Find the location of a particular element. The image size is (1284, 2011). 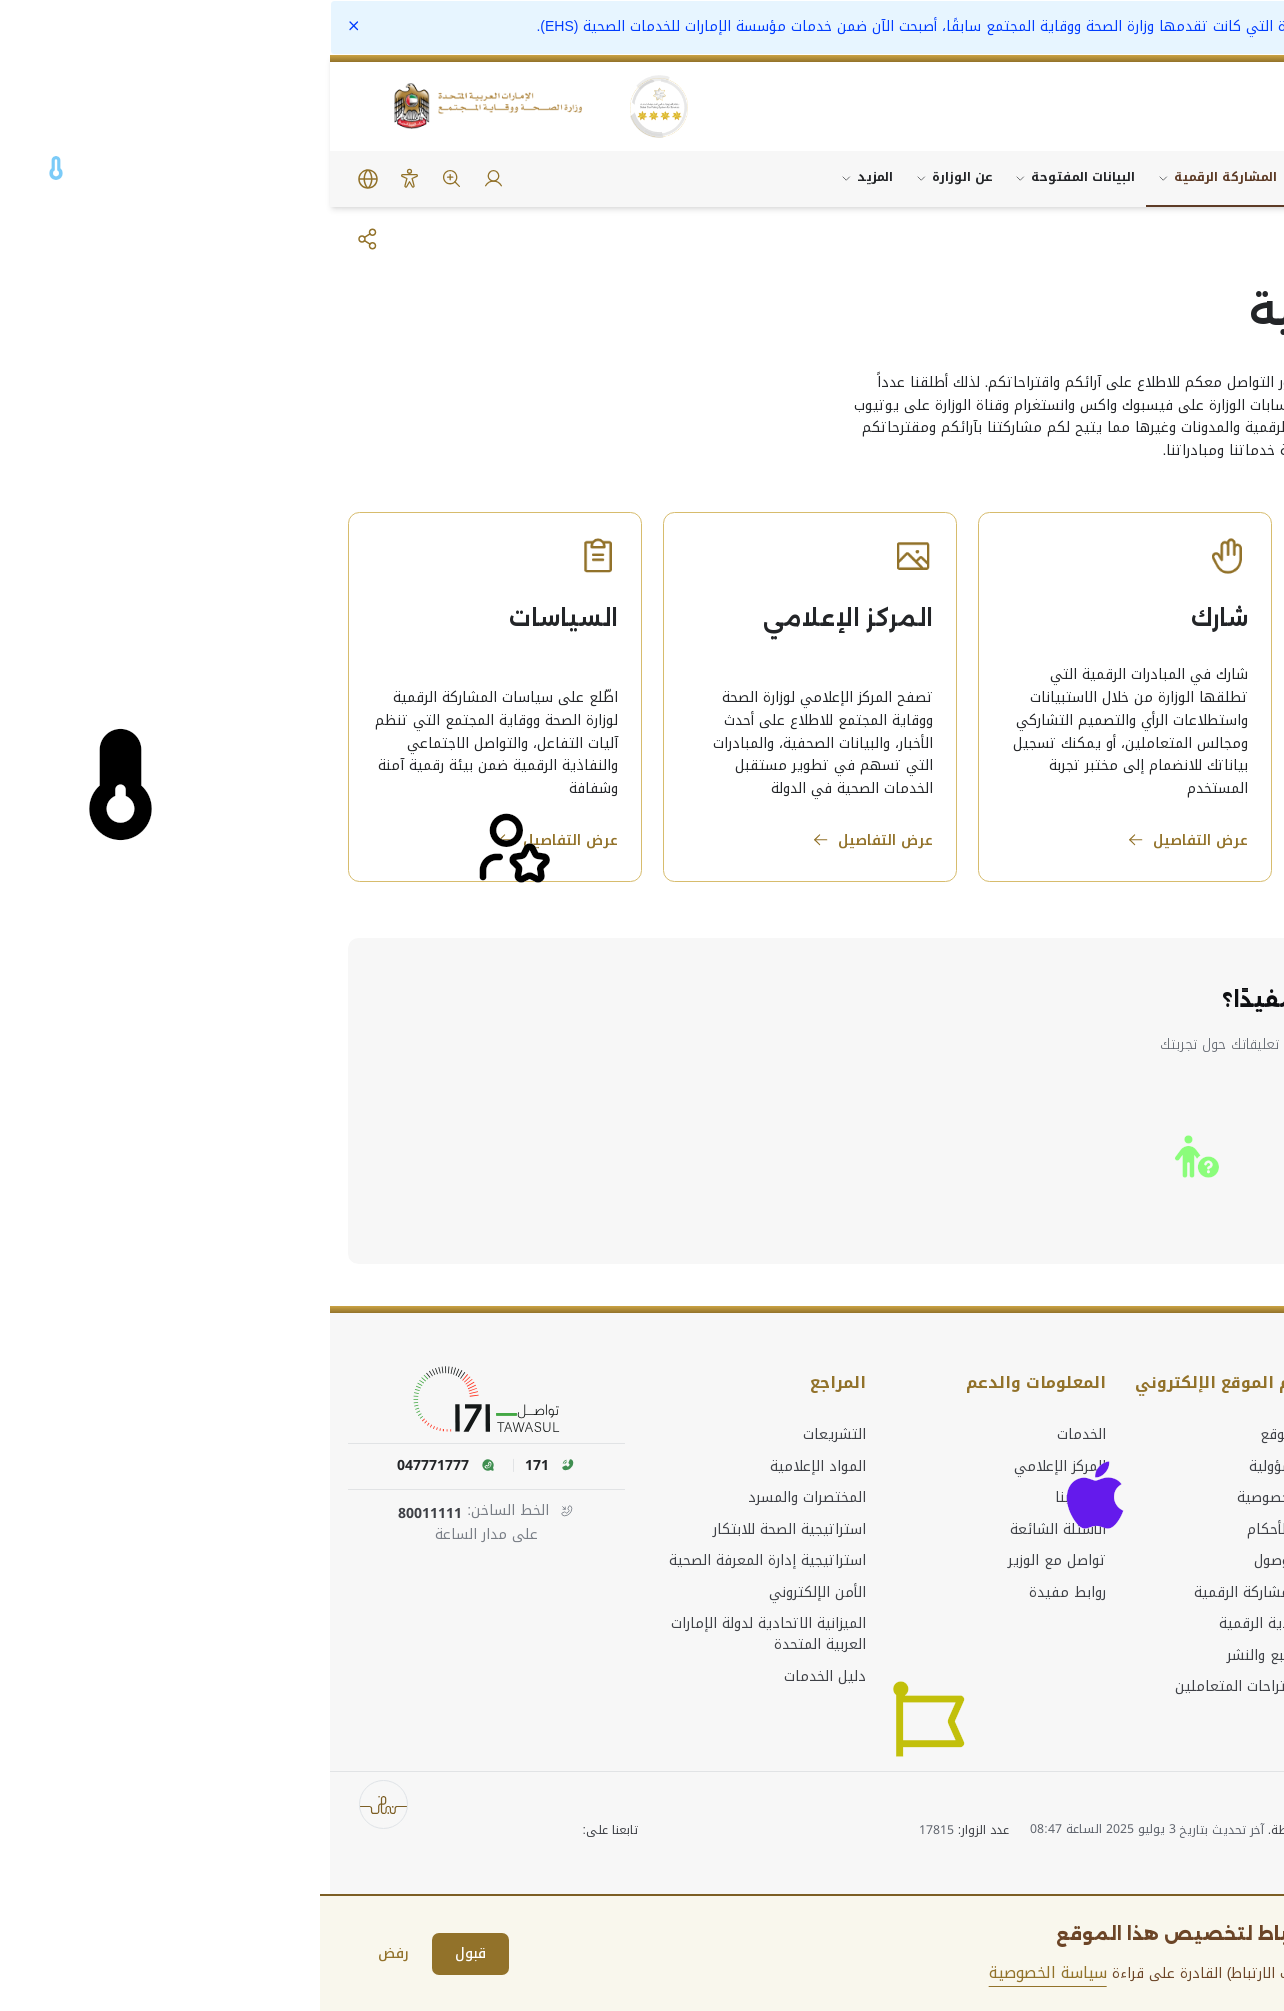

Apple company logo is located at coordinates (1095, 1495).